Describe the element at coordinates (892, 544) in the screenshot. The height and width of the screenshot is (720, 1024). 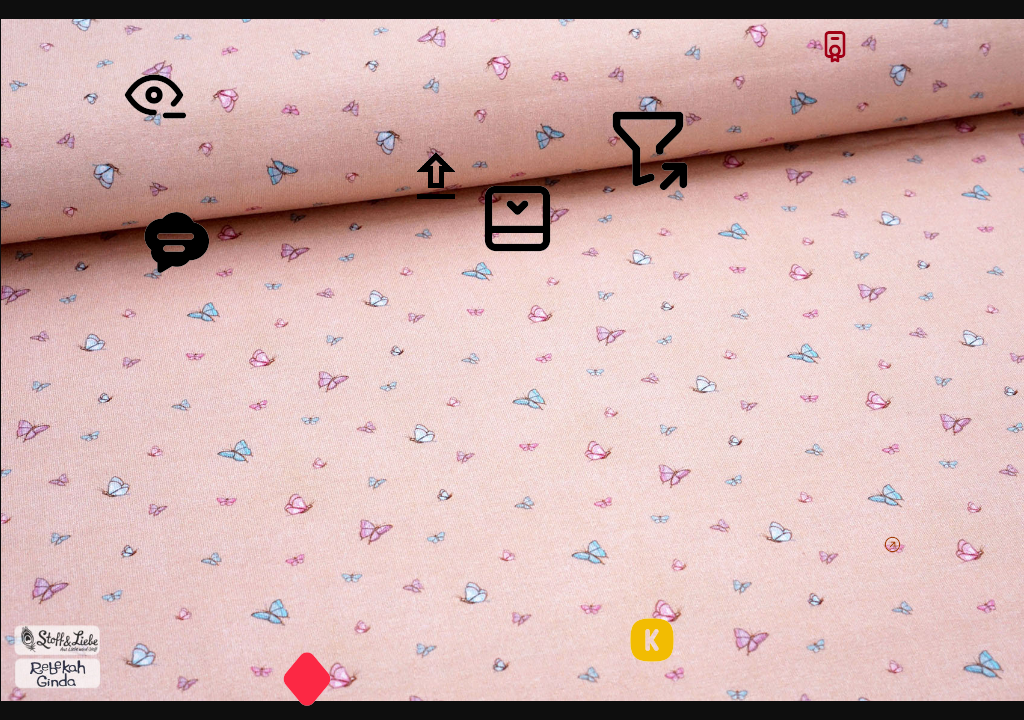
I see `open link in new tab or window` at that location.